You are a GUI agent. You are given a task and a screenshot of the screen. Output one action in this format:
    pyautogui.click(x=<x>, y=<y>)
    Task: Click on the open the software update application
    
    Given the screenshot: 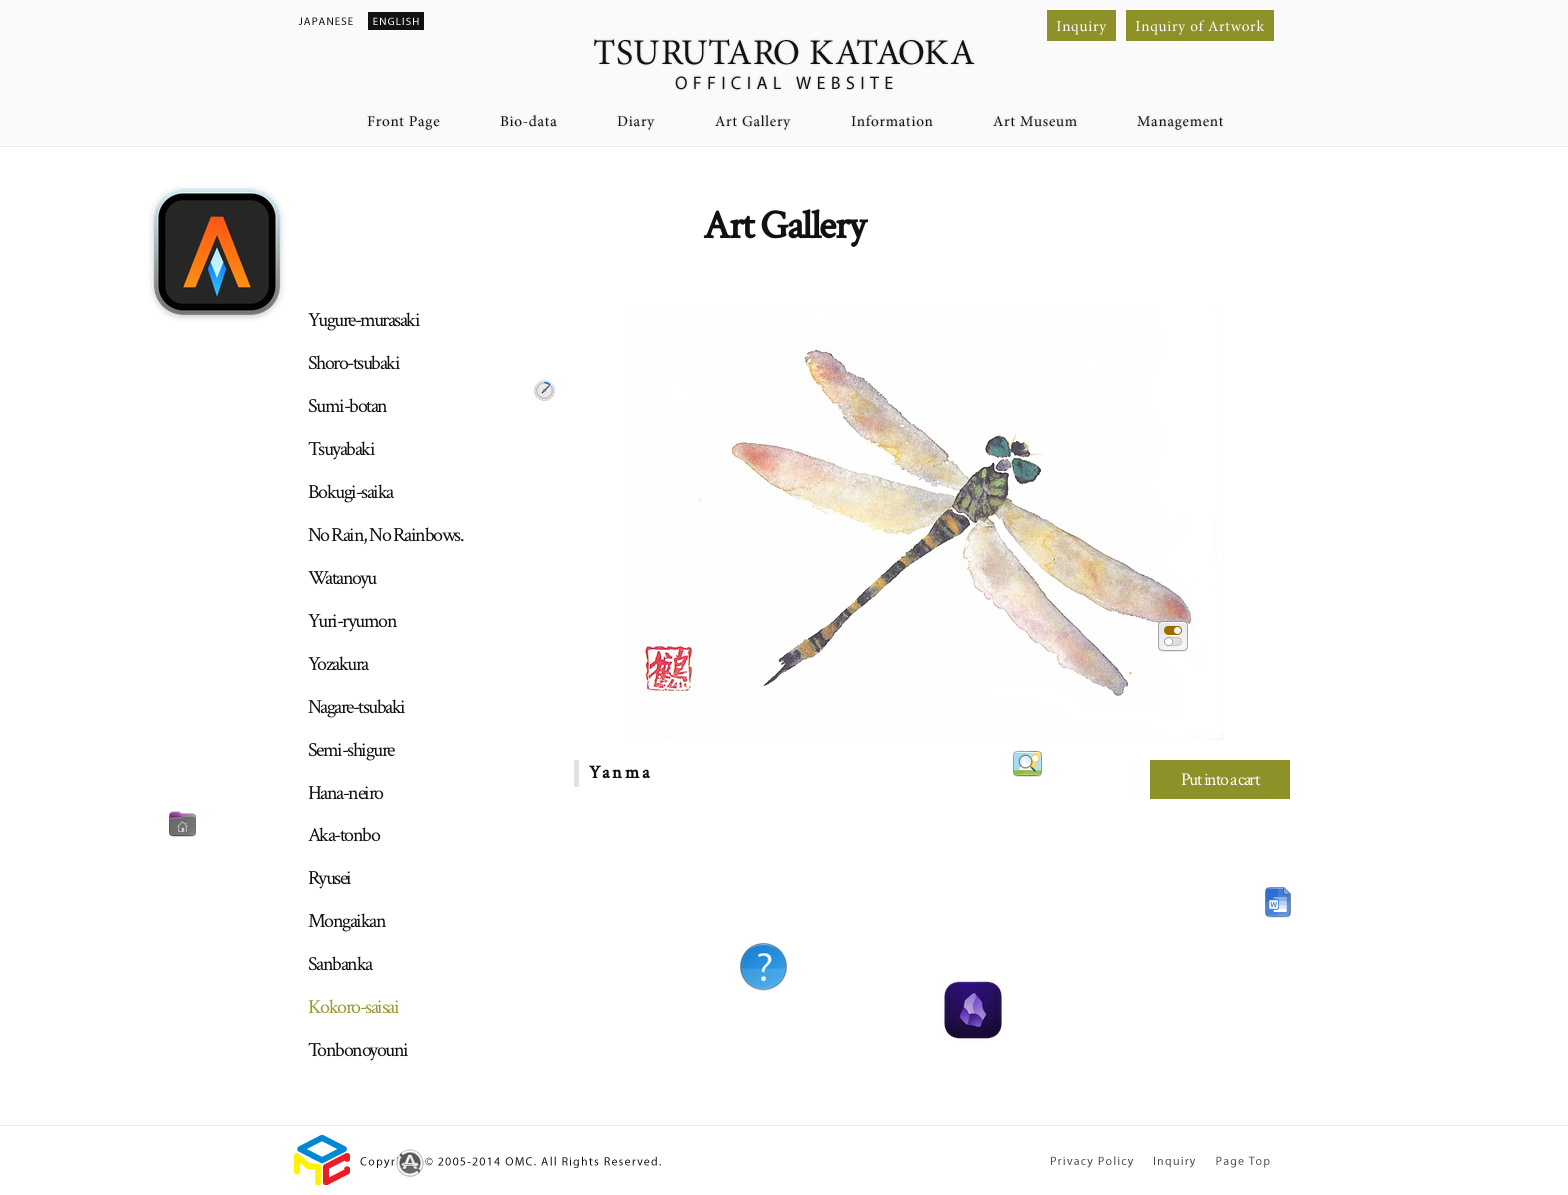 What is the action you would take?
    pyautogui.click(x=410, y=1163)
    